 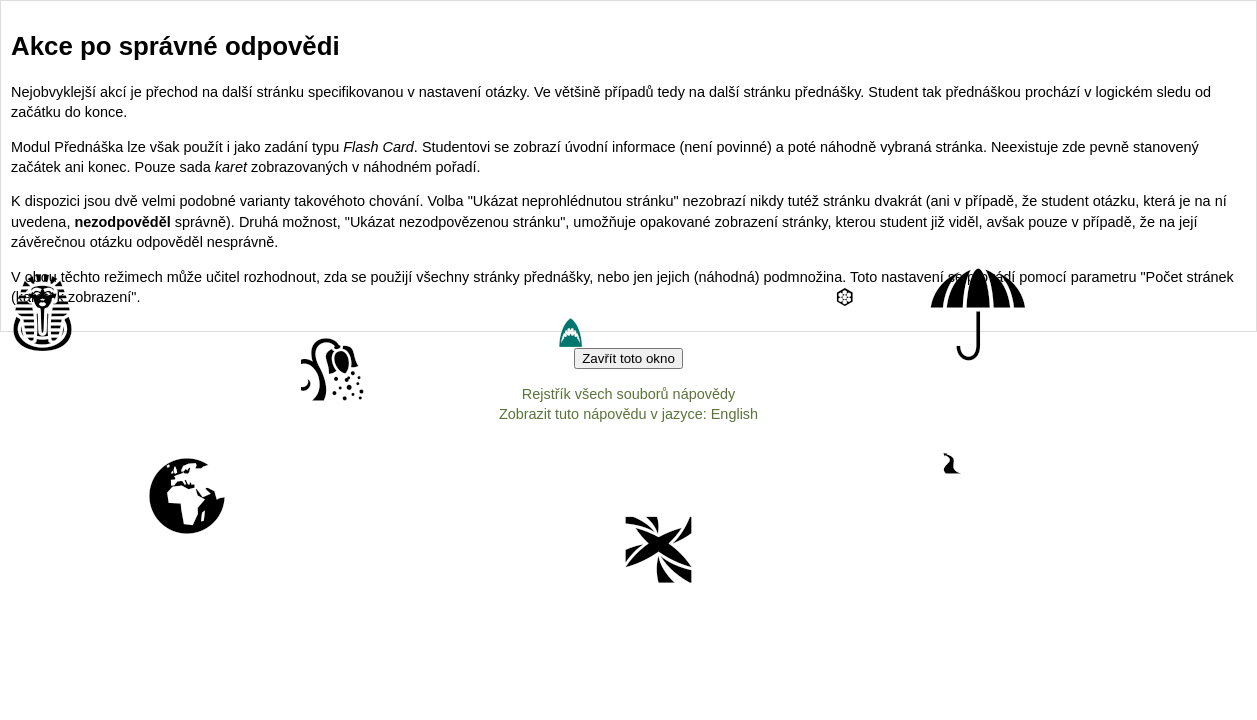 I want to click on select africa/europe region, so click(x=187, y=496).